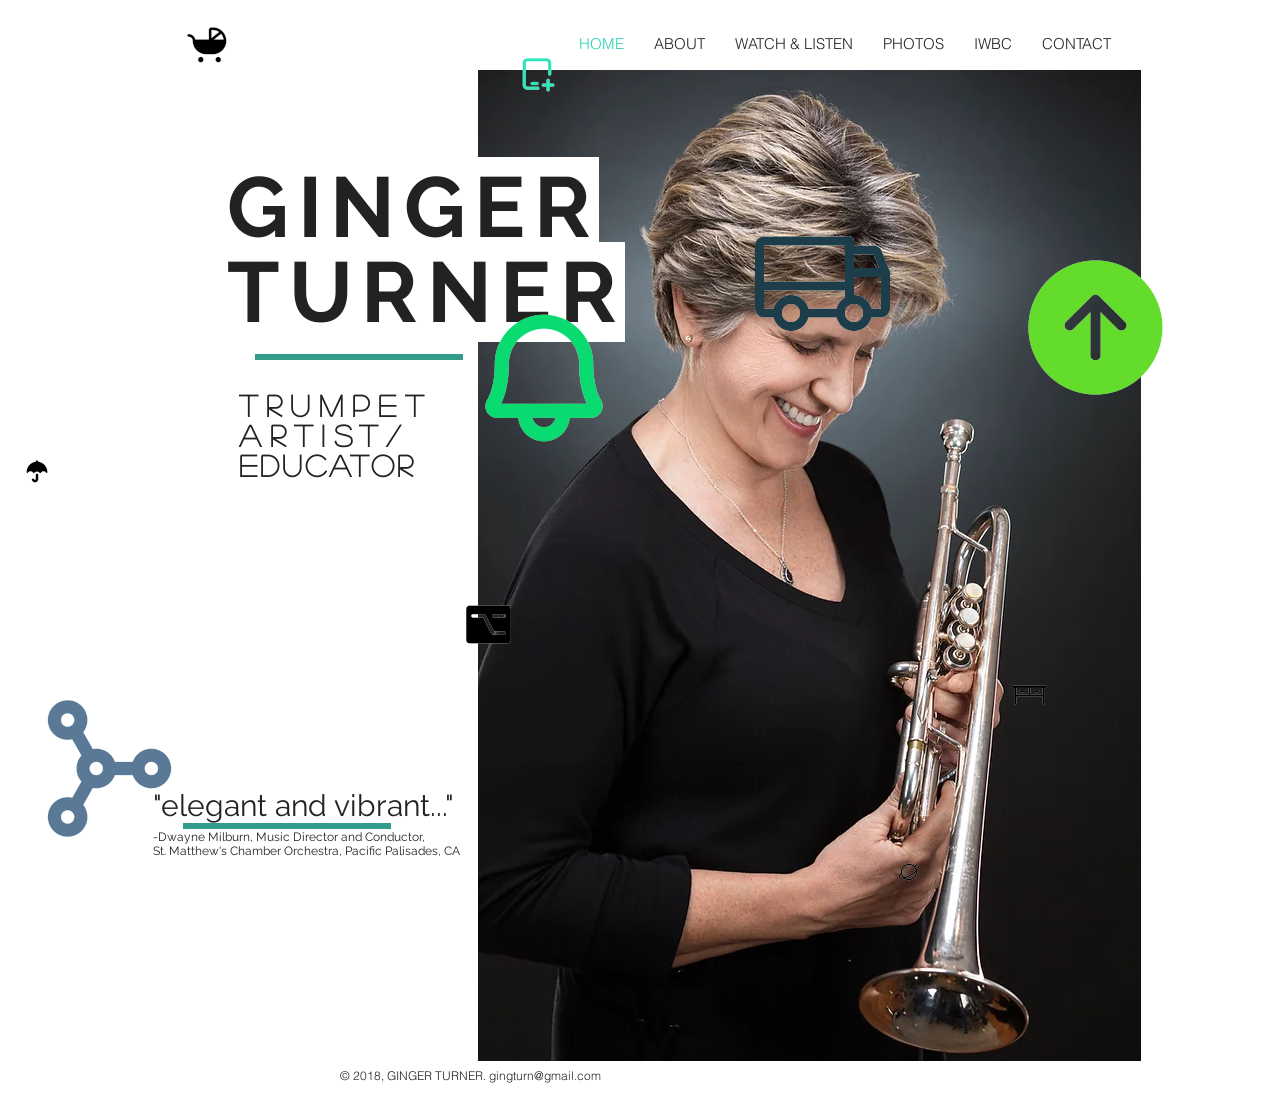 This screenshot has width=1272, height=1106. I want to click on view weather protection or rain forecast, so click(37, 472).